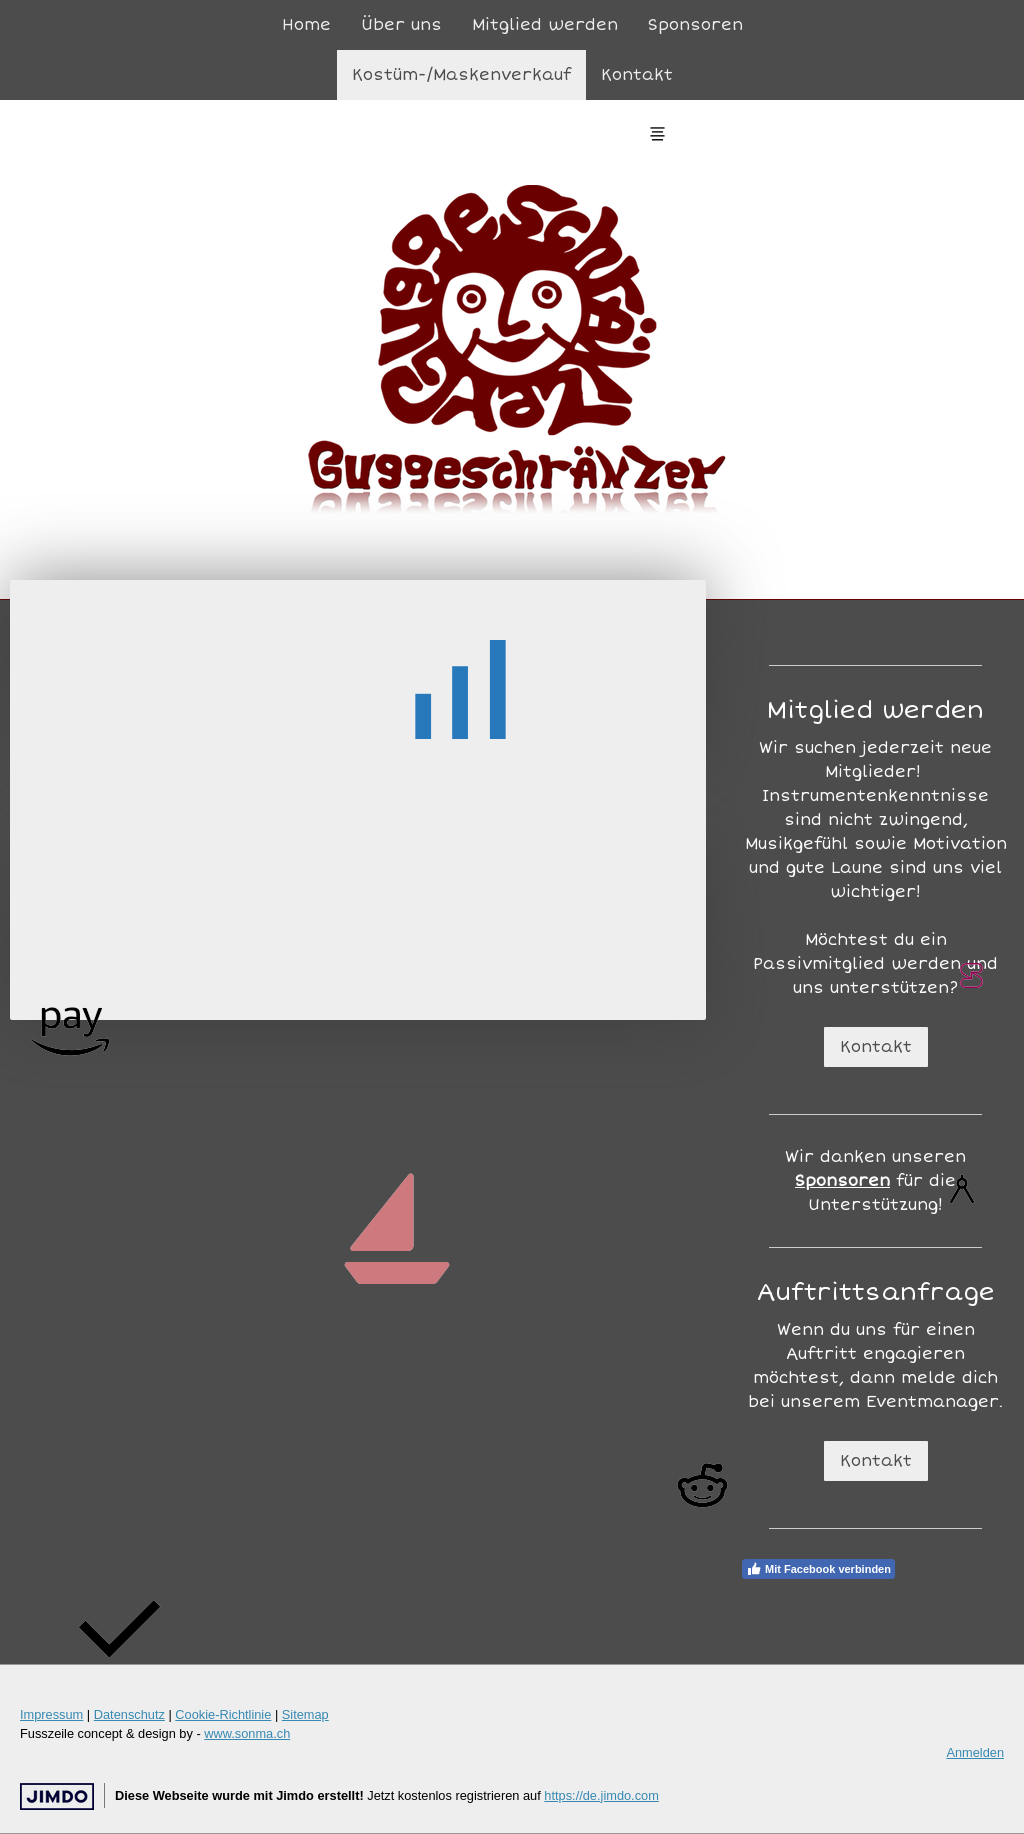 This screenshot has width=1024, height=1834. Describe the element at coordinates (397, 1229) in the screenshot. I see `view nearby marina or sailing destinations` at that location.